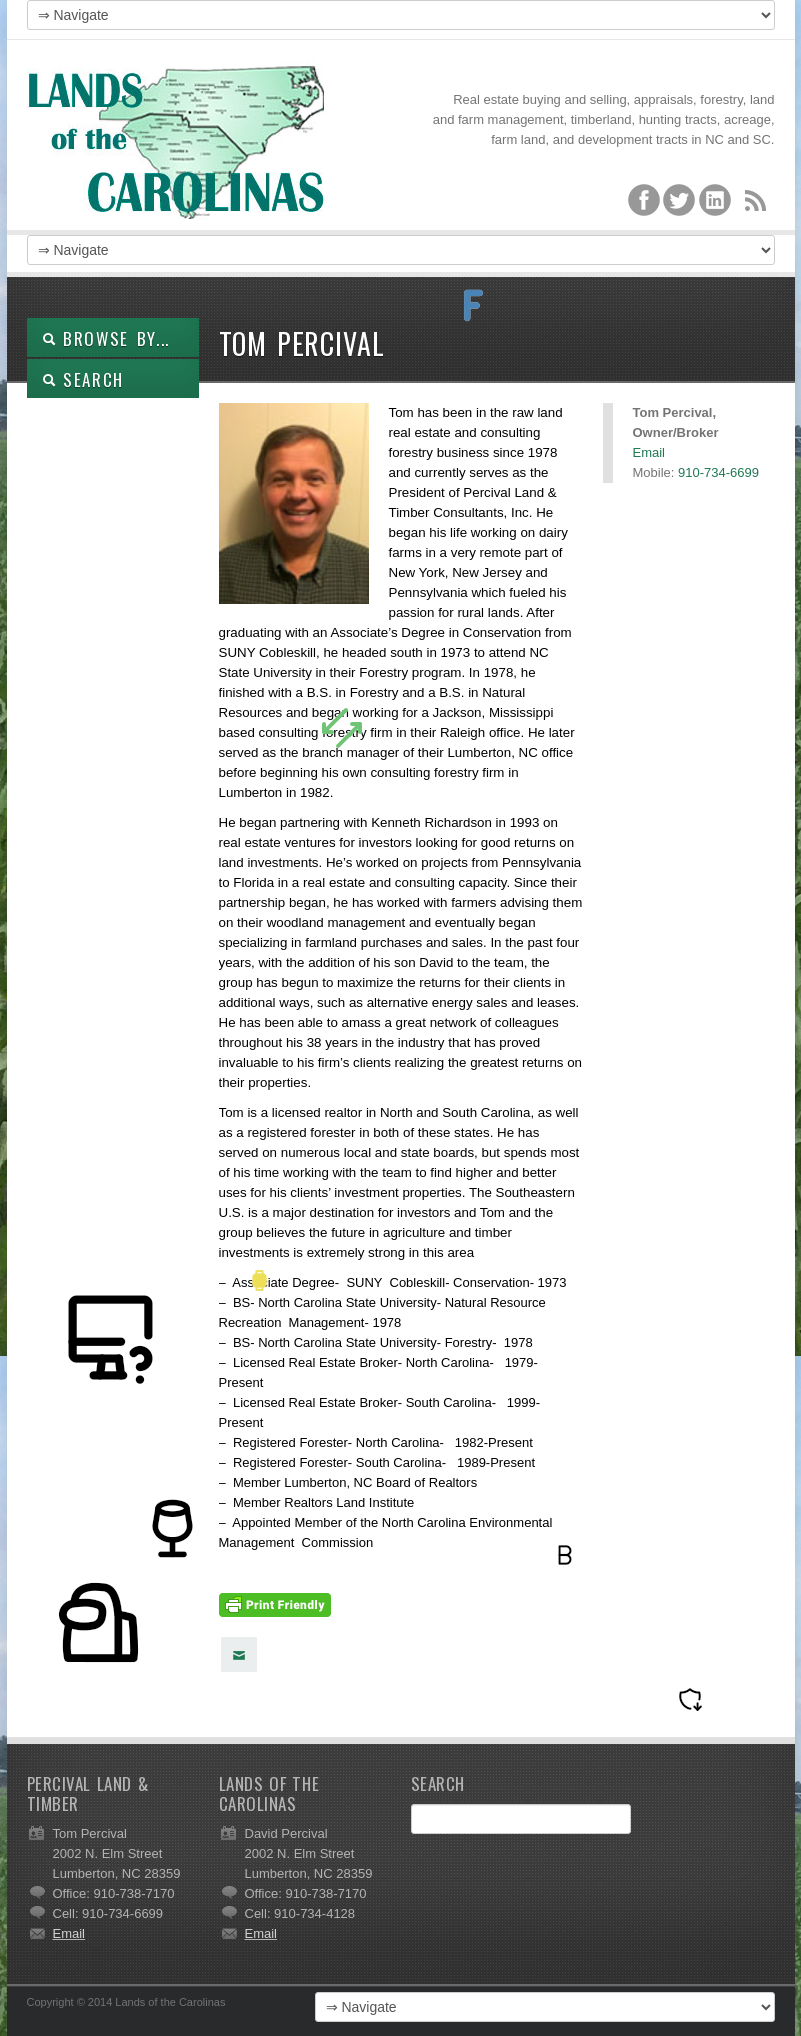 The width and height of the screenshot is (801, 2036). I want to click on expand or resize diagonally, so click(342, 728).